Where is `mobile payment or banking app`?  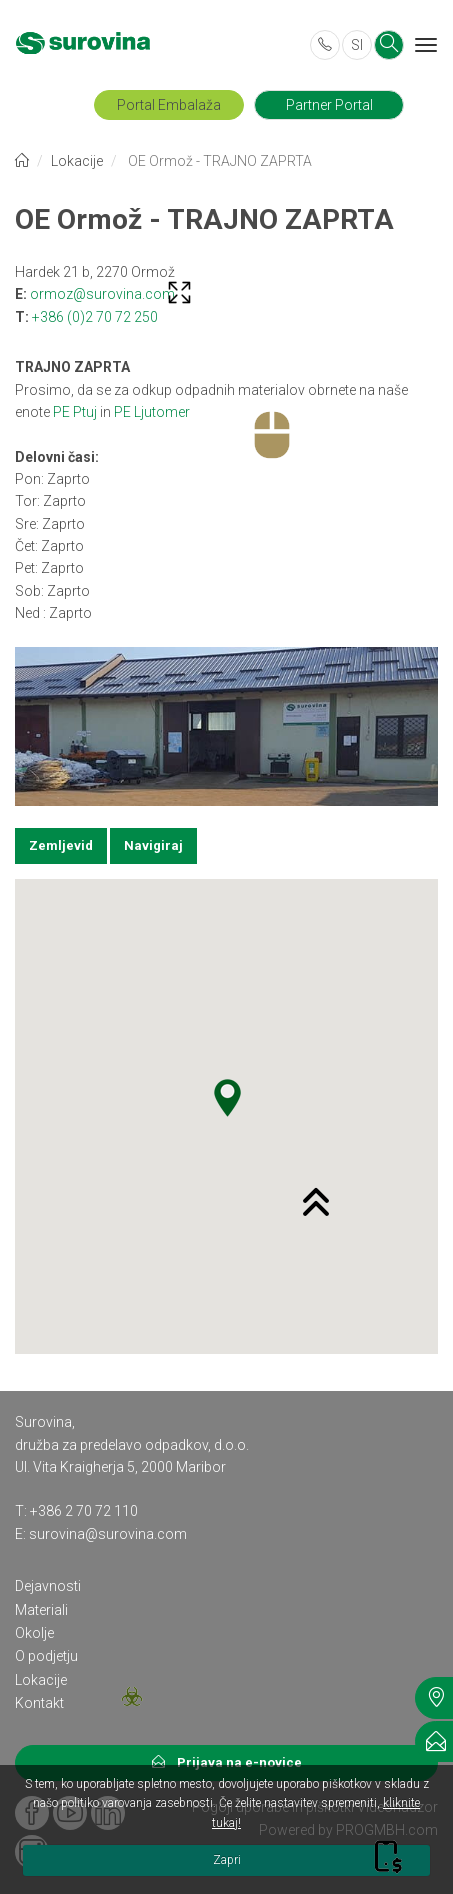
mobile payment or banking app is located at coordinates (386, 1856).